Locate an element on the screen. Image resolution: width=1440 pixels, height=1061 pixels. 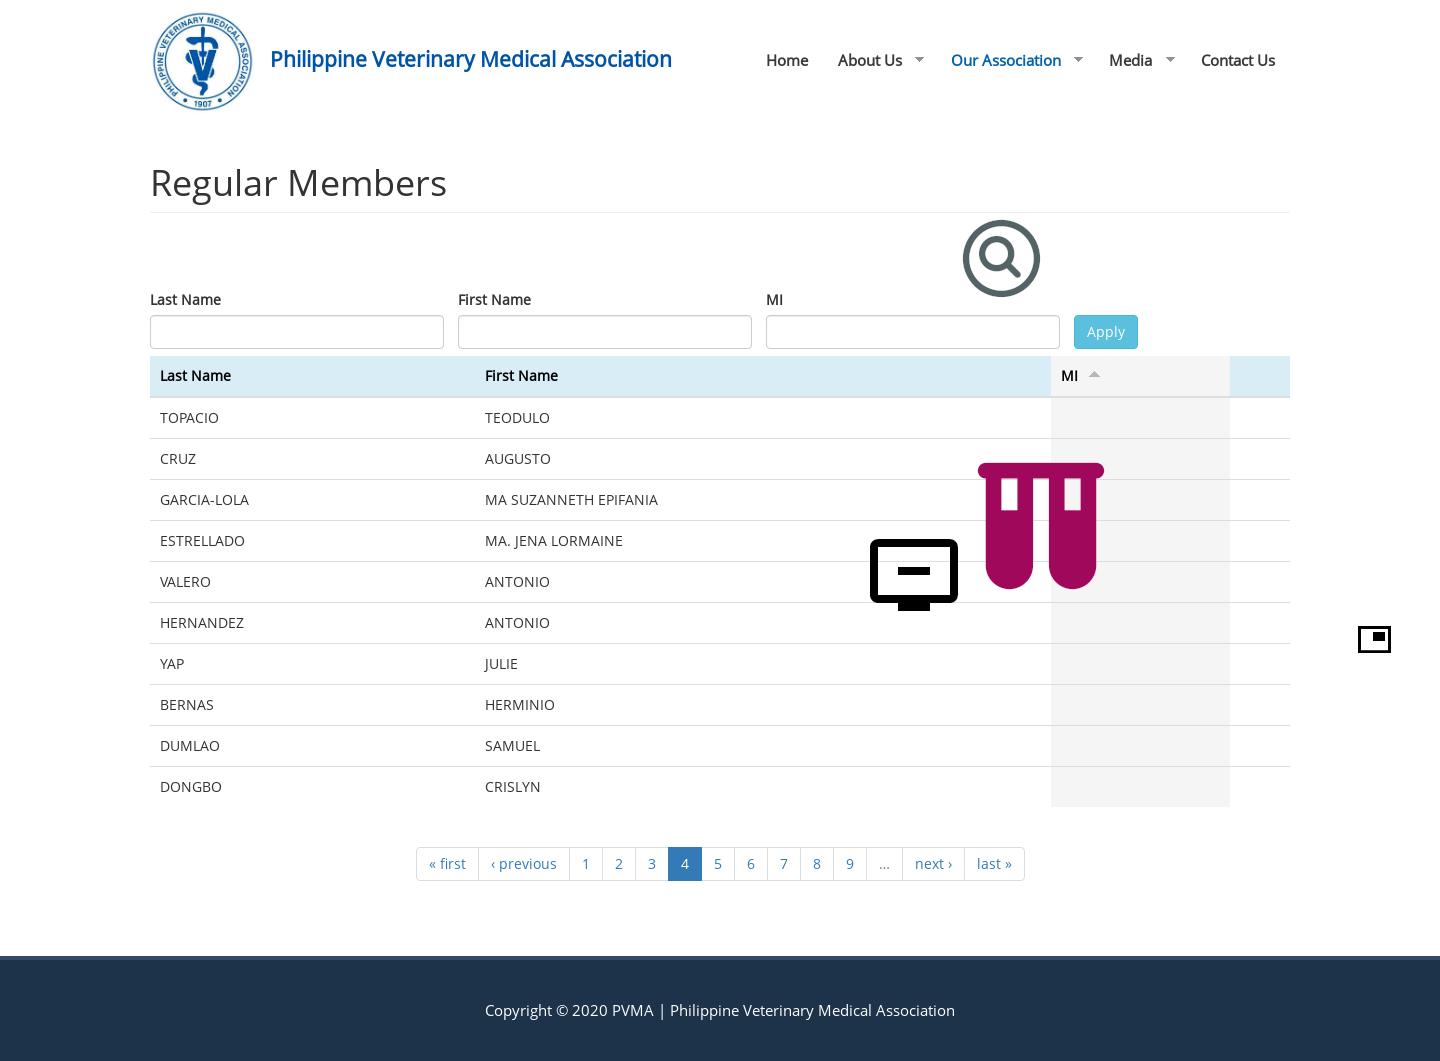
tap to search is located at coordinates (1001, 258).